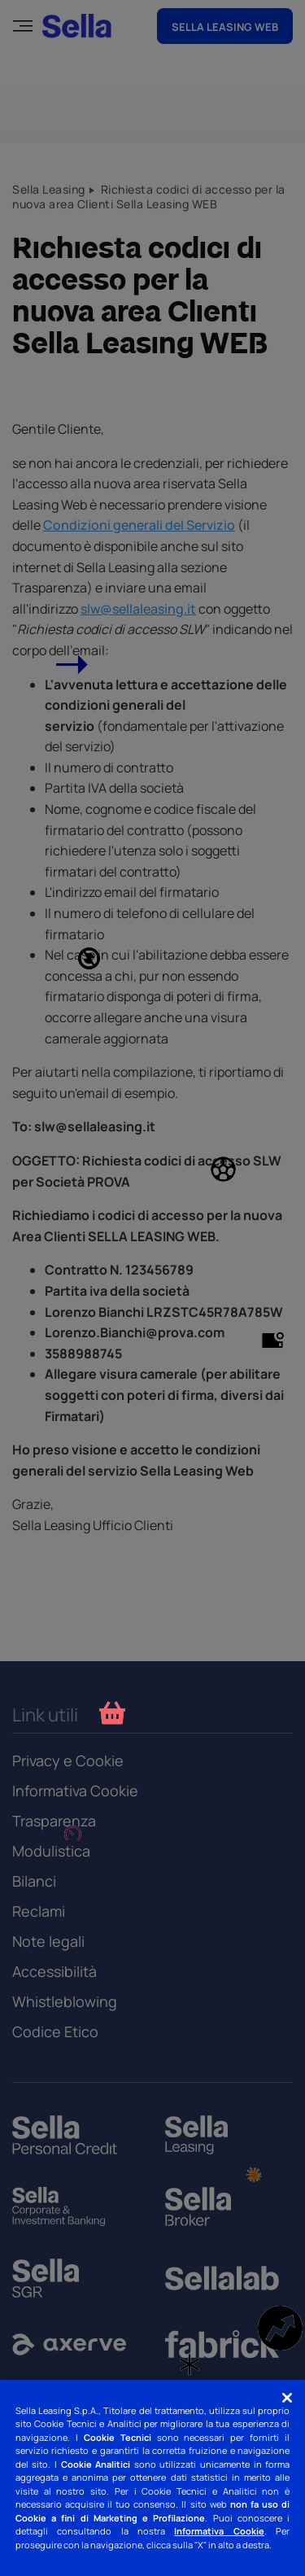 This screenshot has width=305, height=2576. Describe the element at coordinates (112, 1712) in the screenshot. I see `view your shopping basket` at that location.